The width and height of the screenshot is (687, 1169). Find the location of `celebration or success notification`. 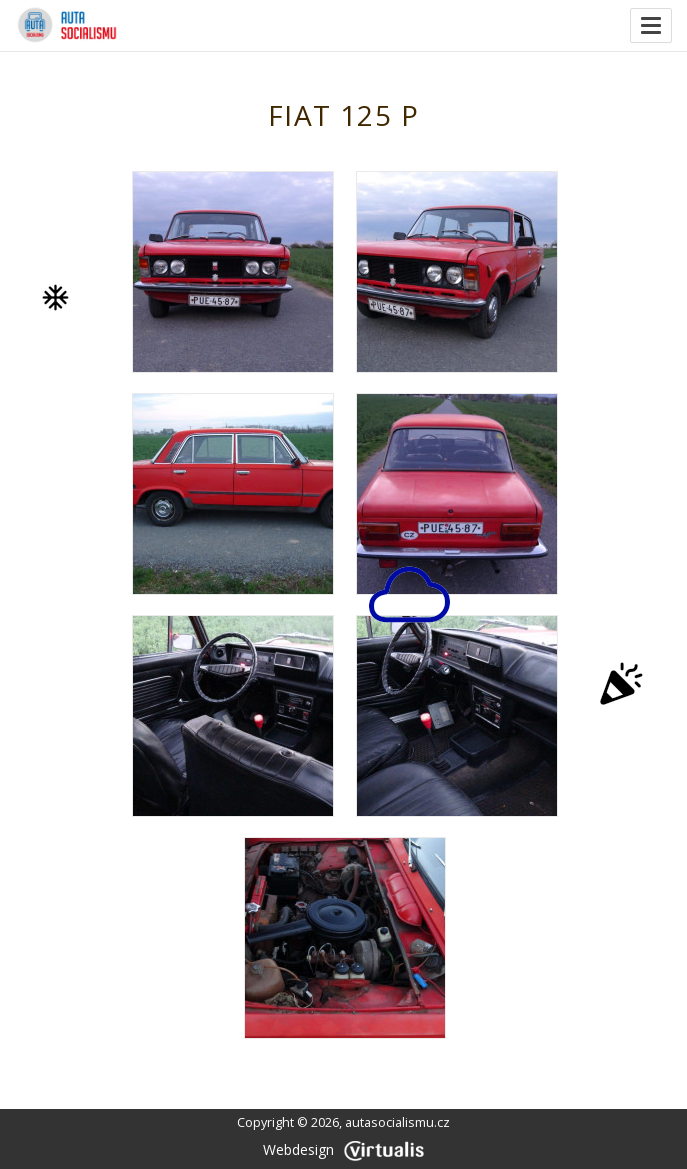

celebration or success notification is located at coordinates (619, 686).